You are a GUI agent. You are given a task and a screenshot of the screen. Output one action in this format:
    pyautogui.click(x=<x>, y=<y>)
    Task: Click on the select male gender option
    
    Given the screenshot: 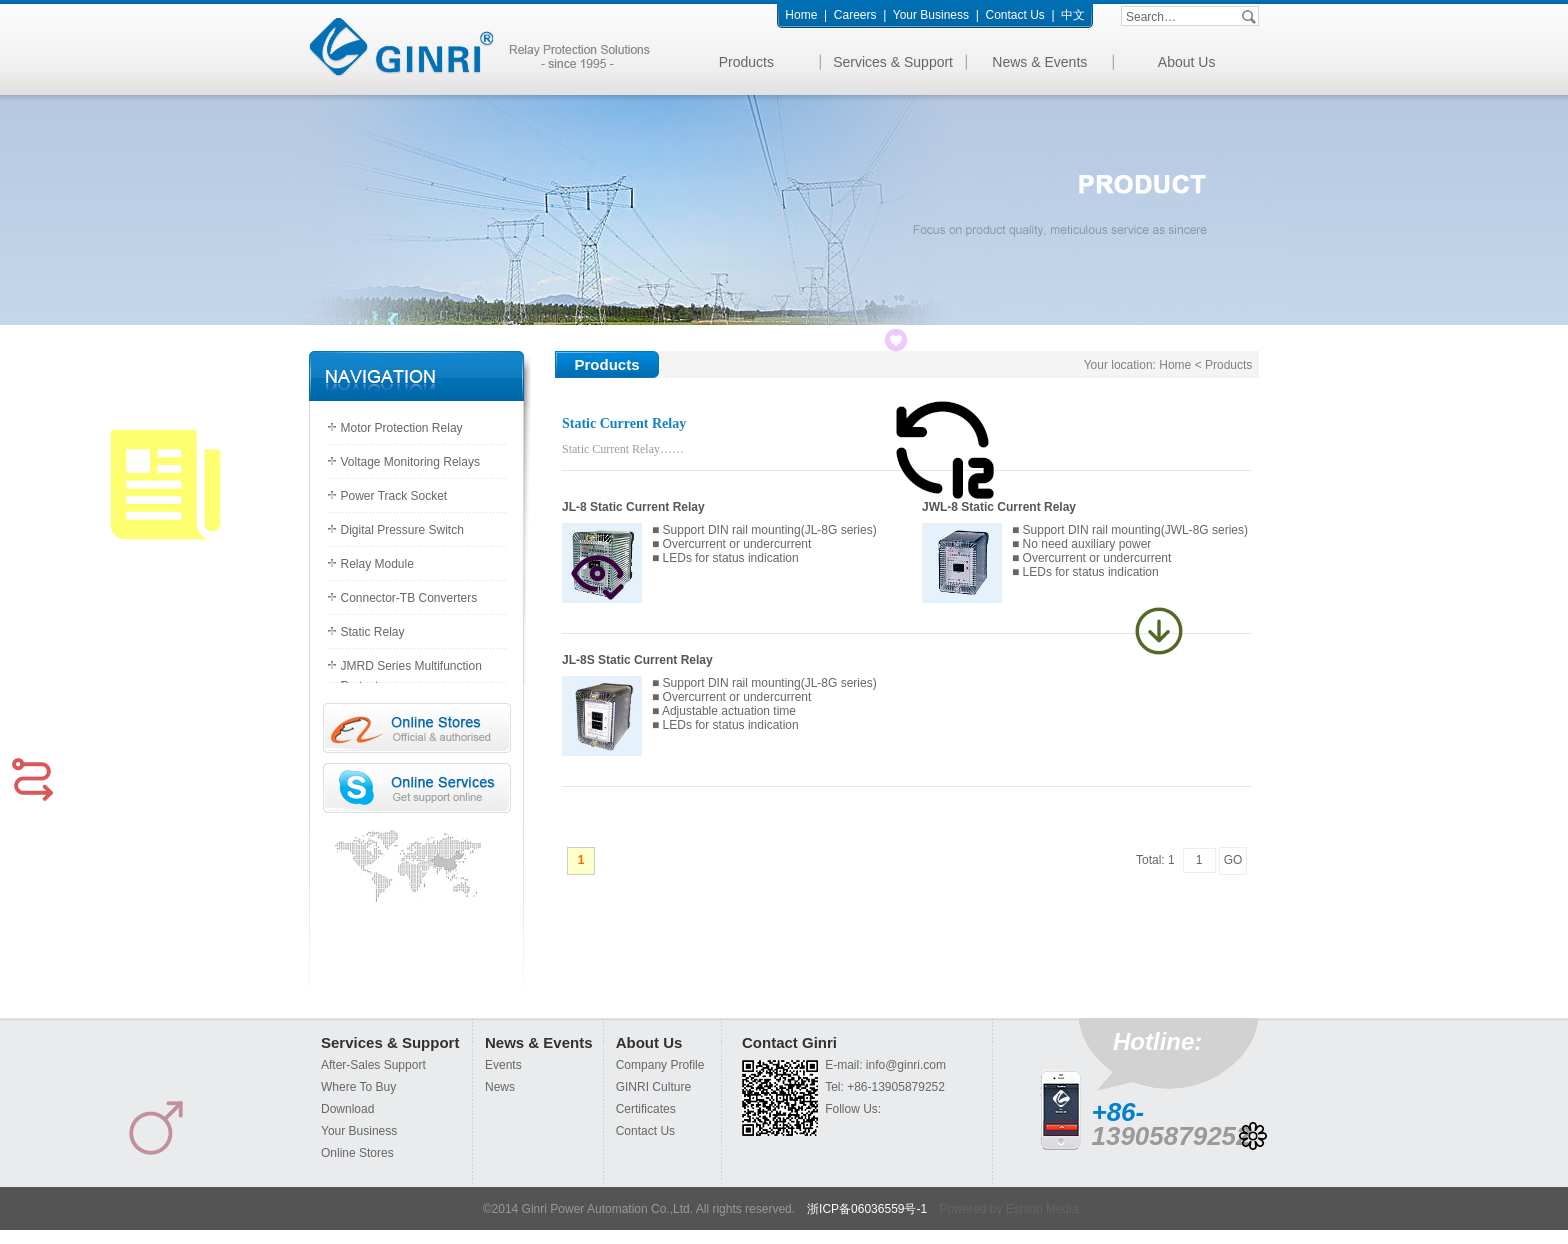 What is the action you would take?
    pyautogui.click(x=156, y=1128)
    